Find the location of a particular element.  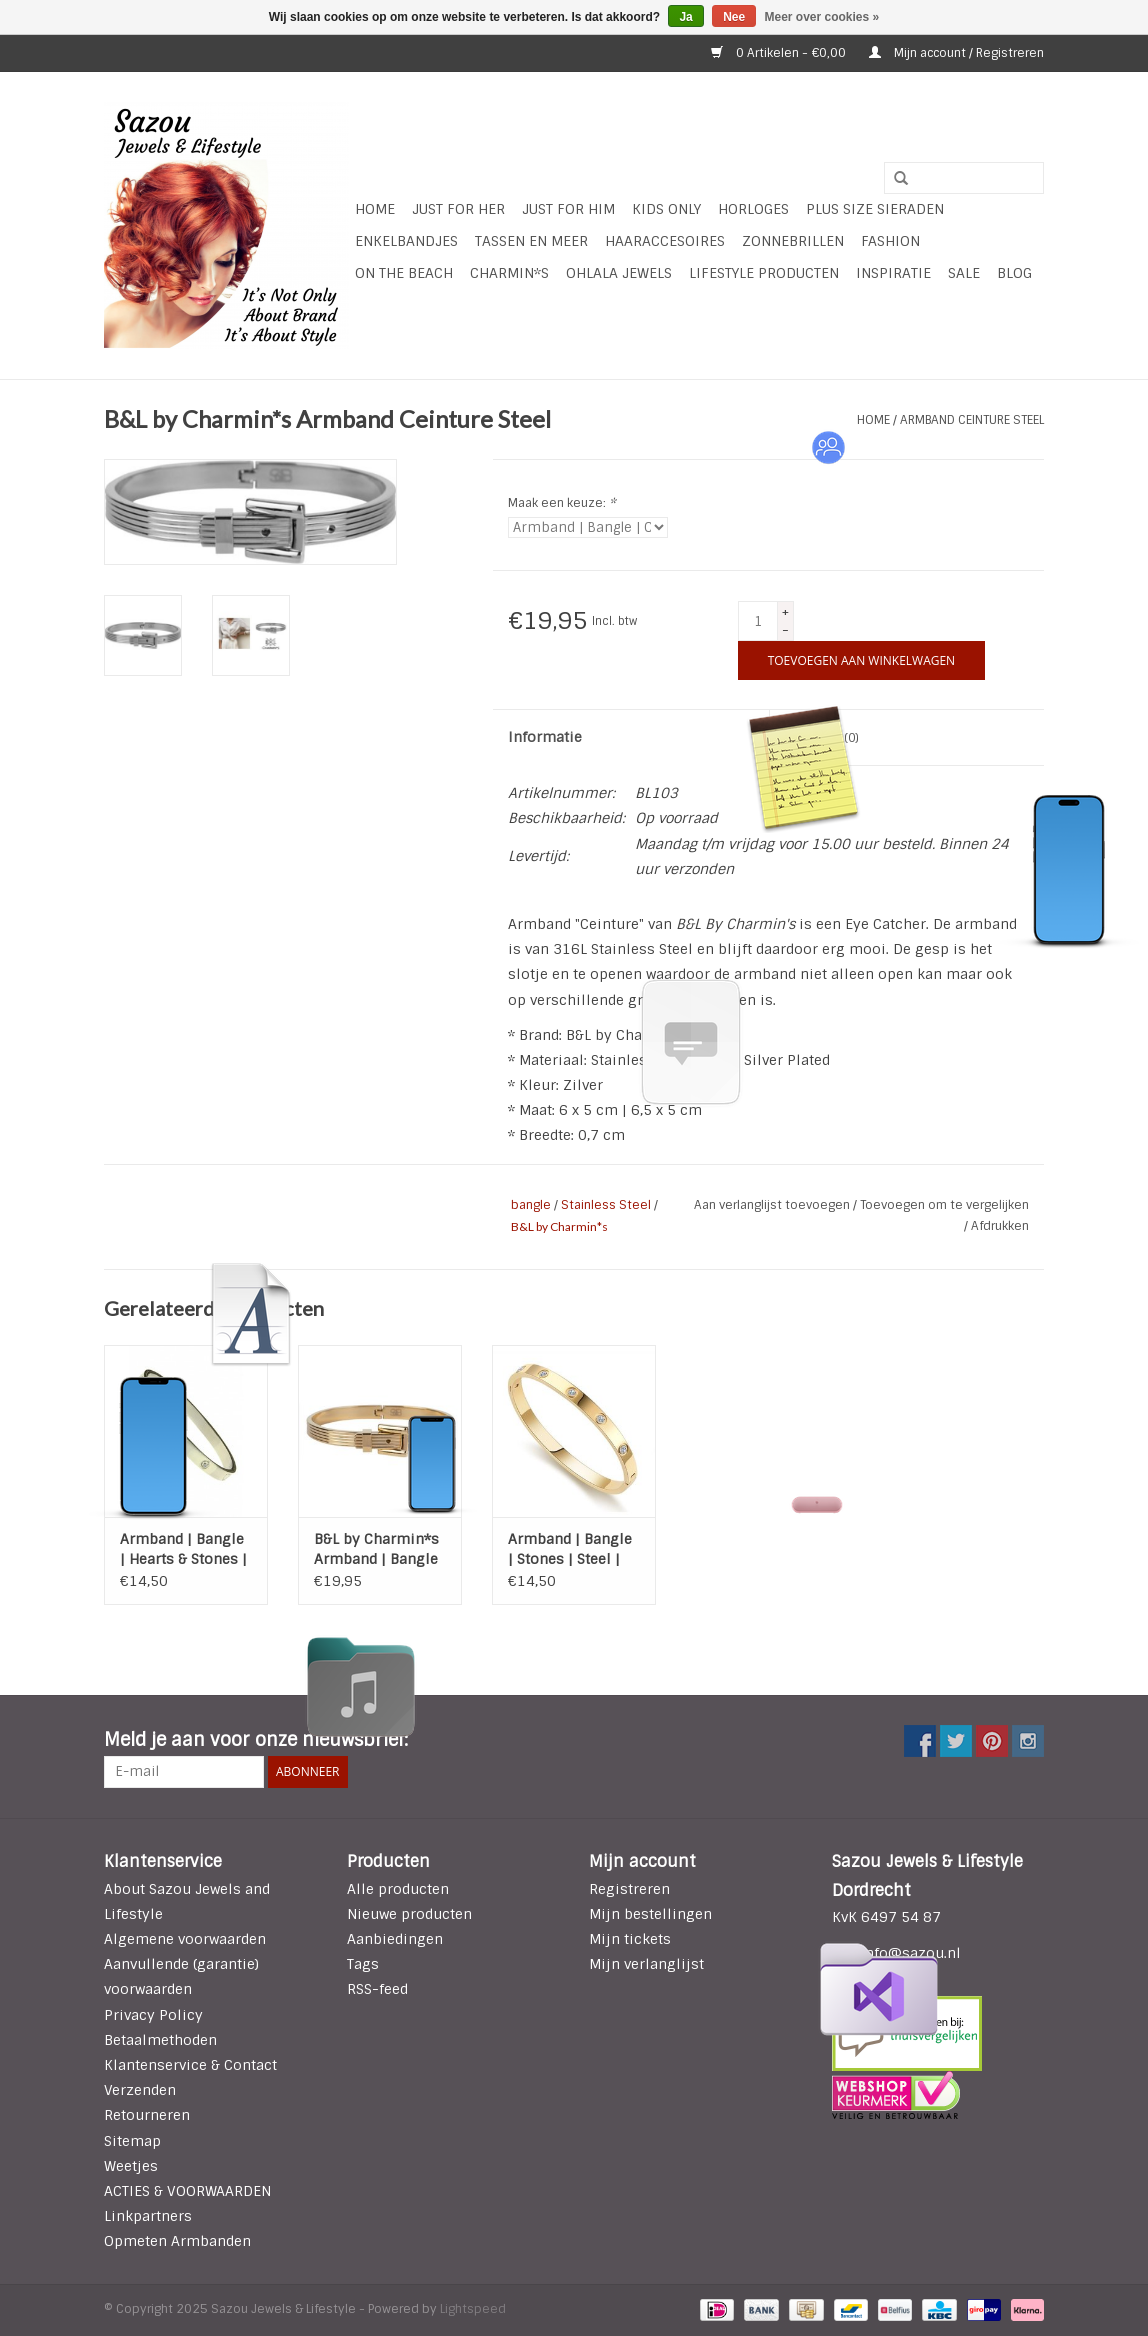

open your music folder is located at coordinates (361, 1687).